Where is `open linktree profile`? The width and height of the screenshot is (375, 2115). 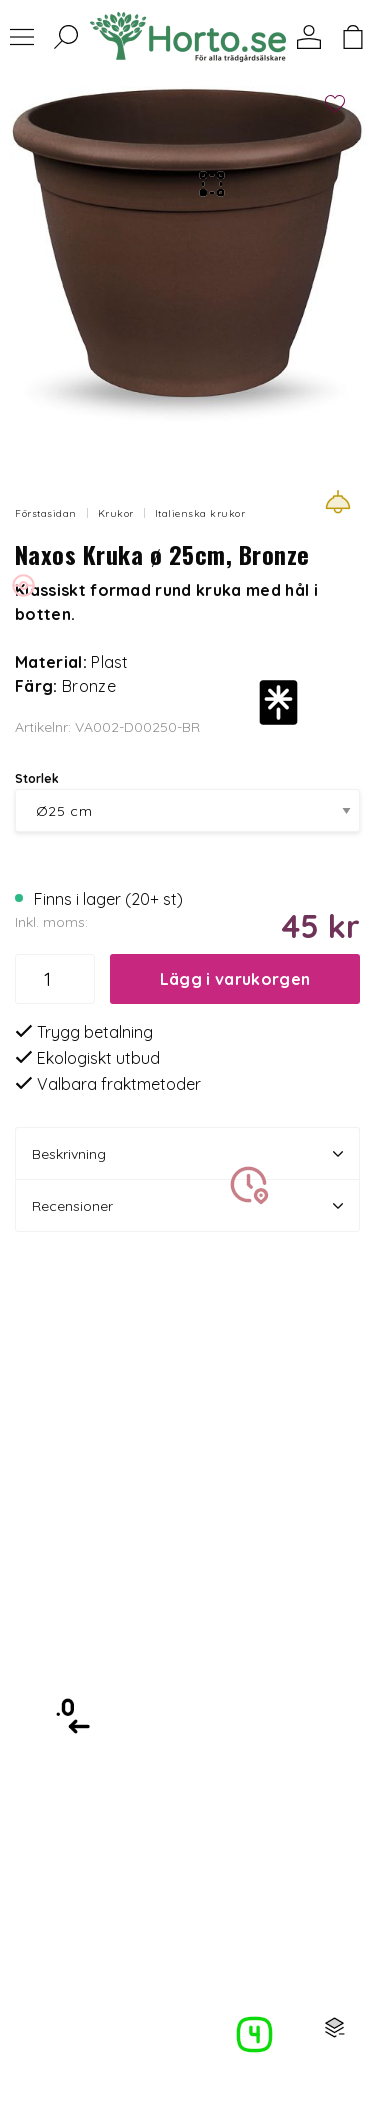 open linktree profile is located at coordinates (278, 702).